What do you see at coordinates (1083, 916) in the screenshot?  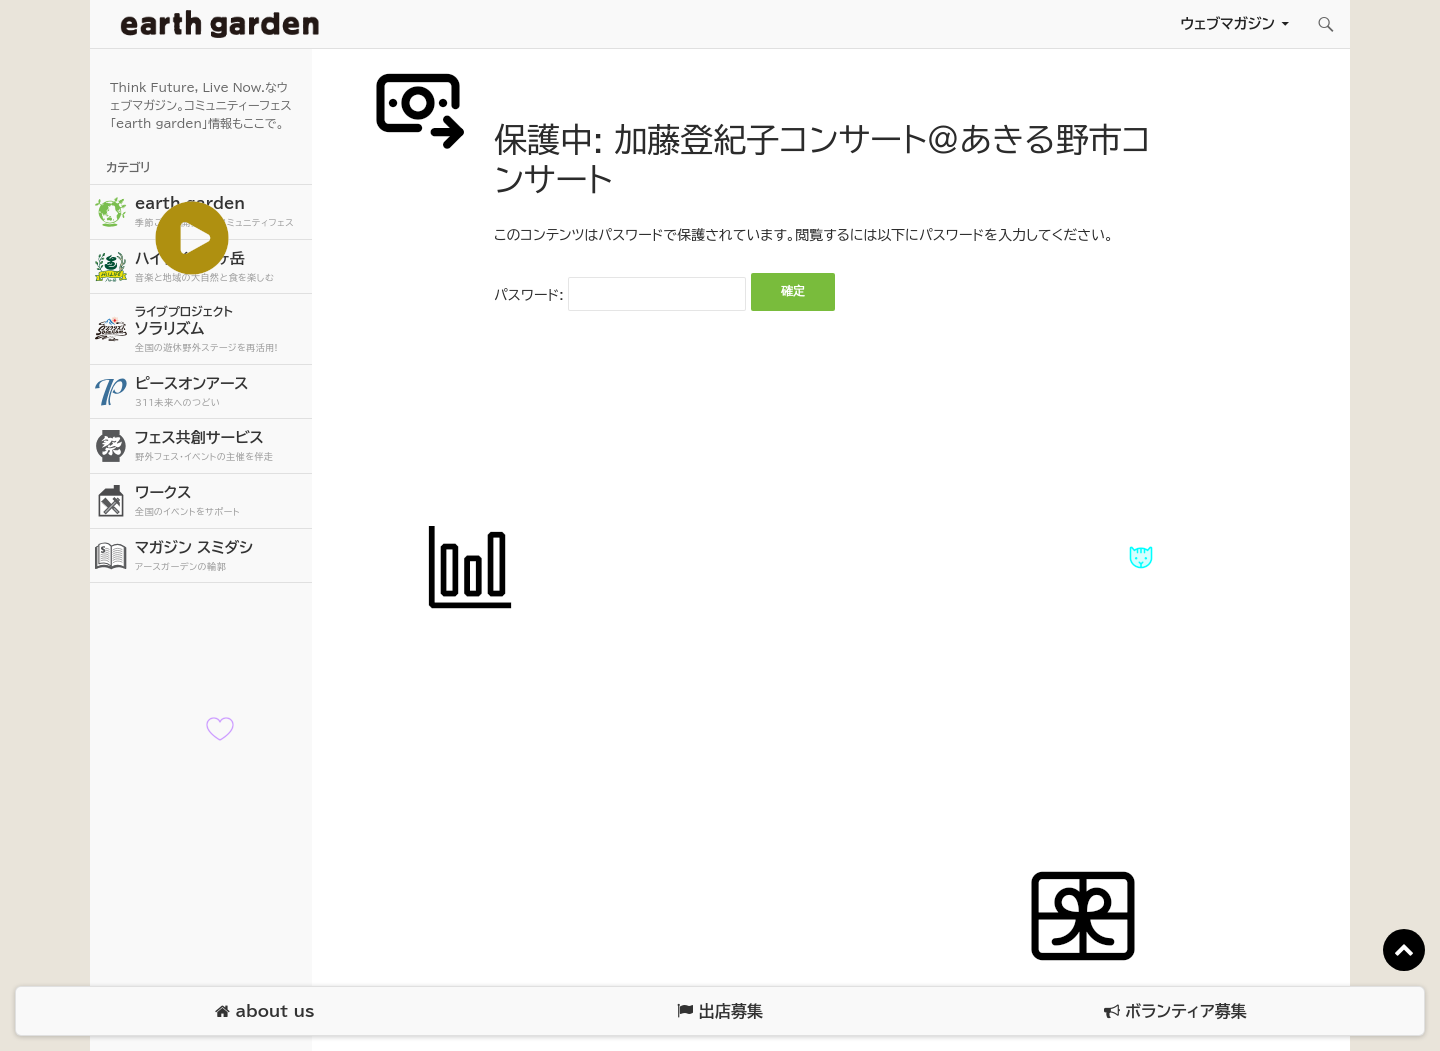 I see `view or send a gift` at bounding box center [1083, 916].